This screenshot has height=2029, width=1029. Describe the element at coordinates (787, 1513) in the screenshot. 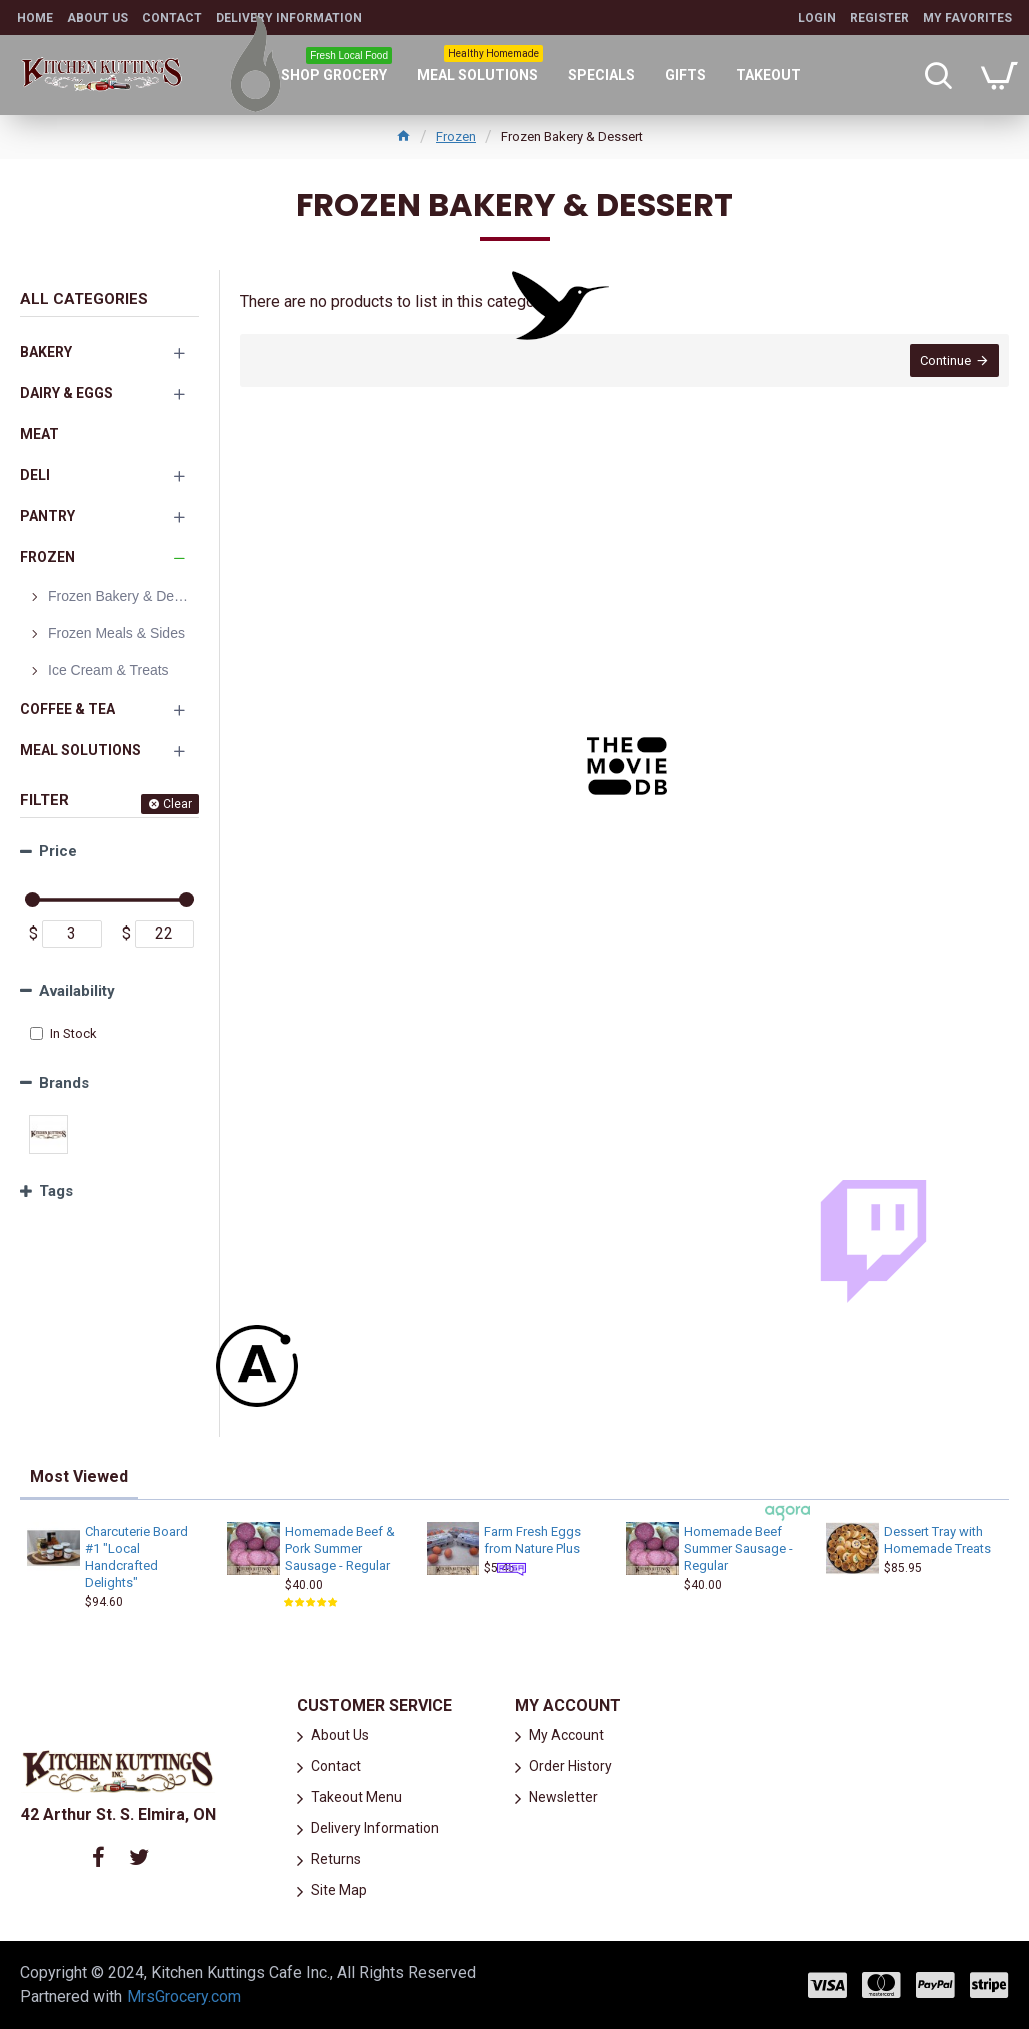

I see `agora brand logo` at that location.